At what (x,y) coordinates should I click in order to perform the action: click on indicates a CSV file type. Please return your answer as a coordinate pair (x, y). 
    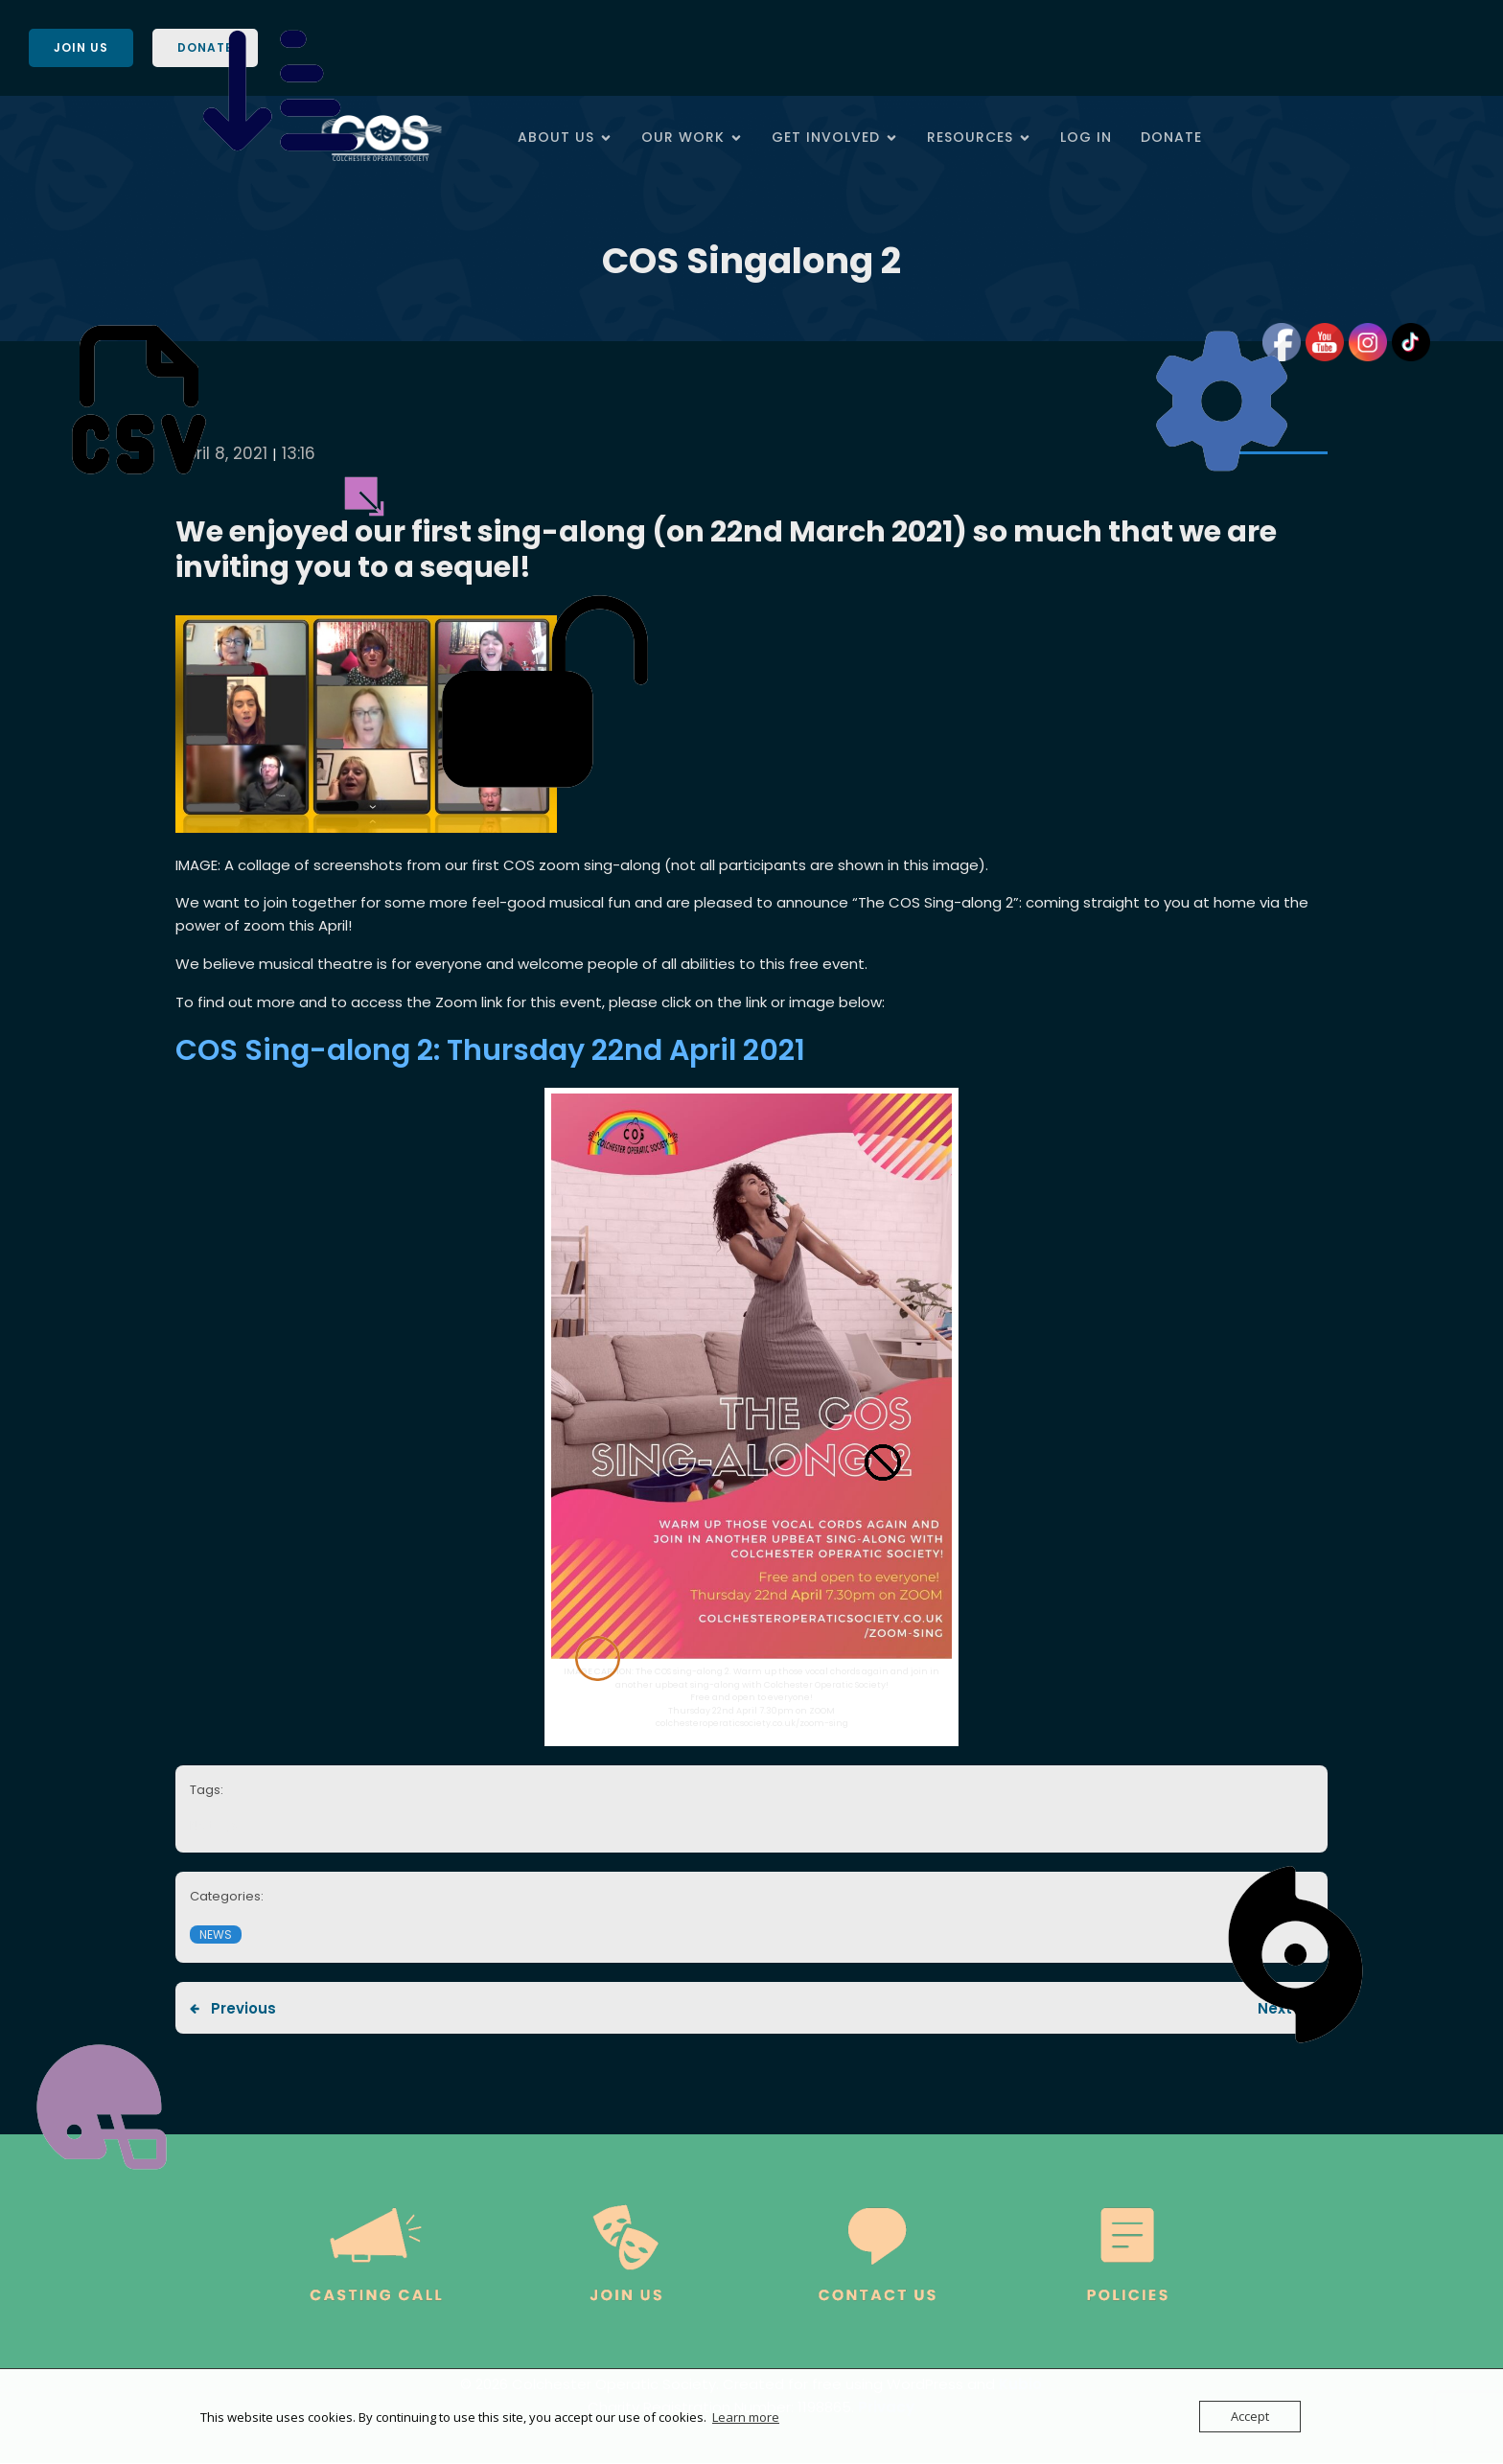
    Looking at the image, I should click on (139, 400).